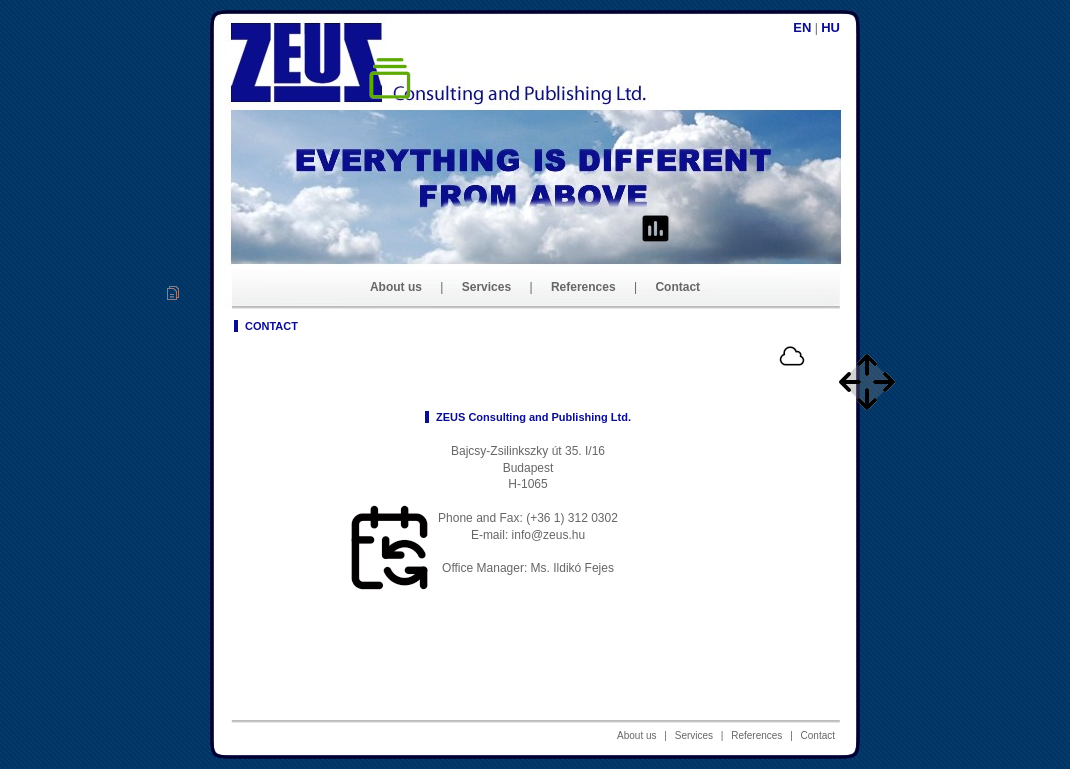 The width and height of the screenshot is (1070, 769). I want to click on view poll results, so click(655, 228).